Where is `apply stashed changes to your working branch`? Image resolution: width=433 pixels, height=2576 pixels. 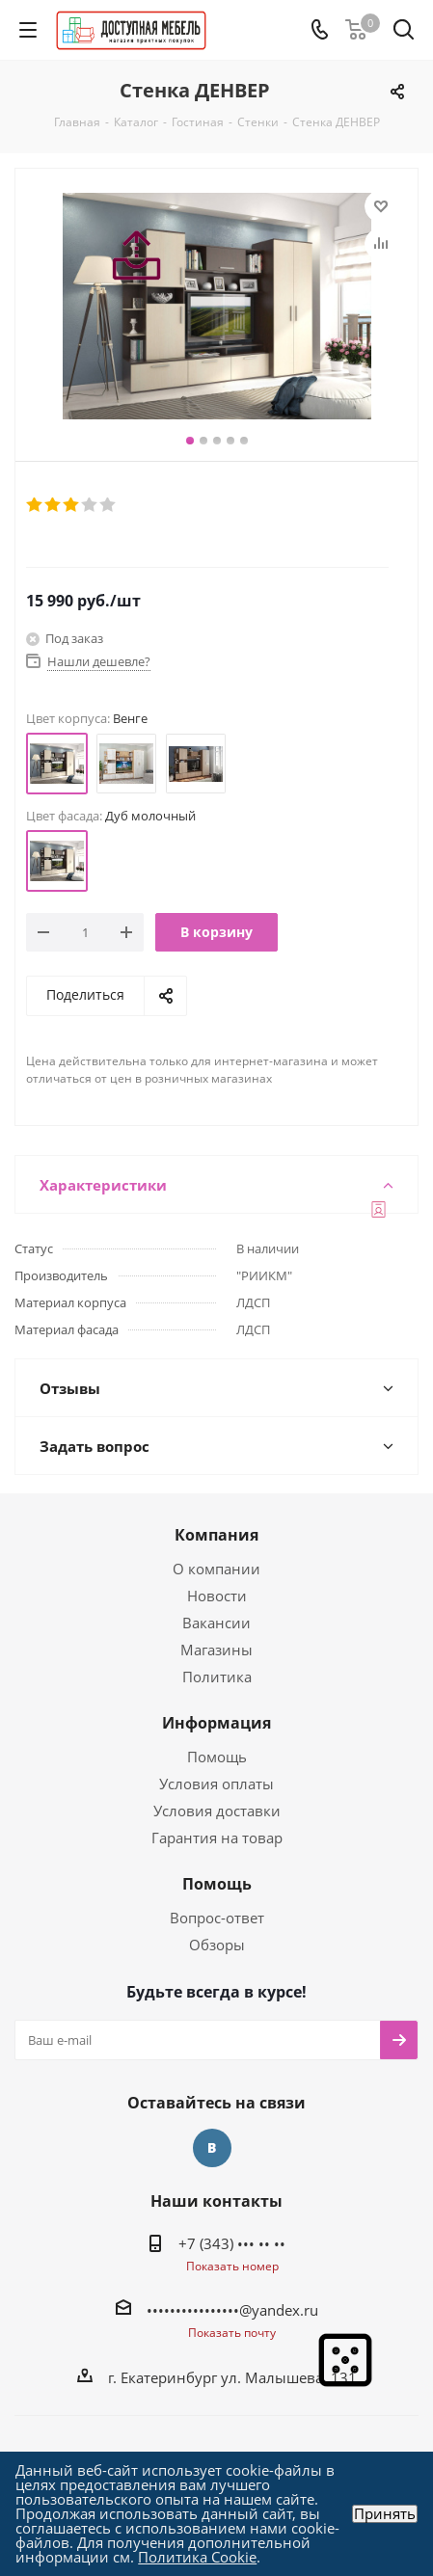 apply stashed changes to your working branch is located at coordinates (138, 254).